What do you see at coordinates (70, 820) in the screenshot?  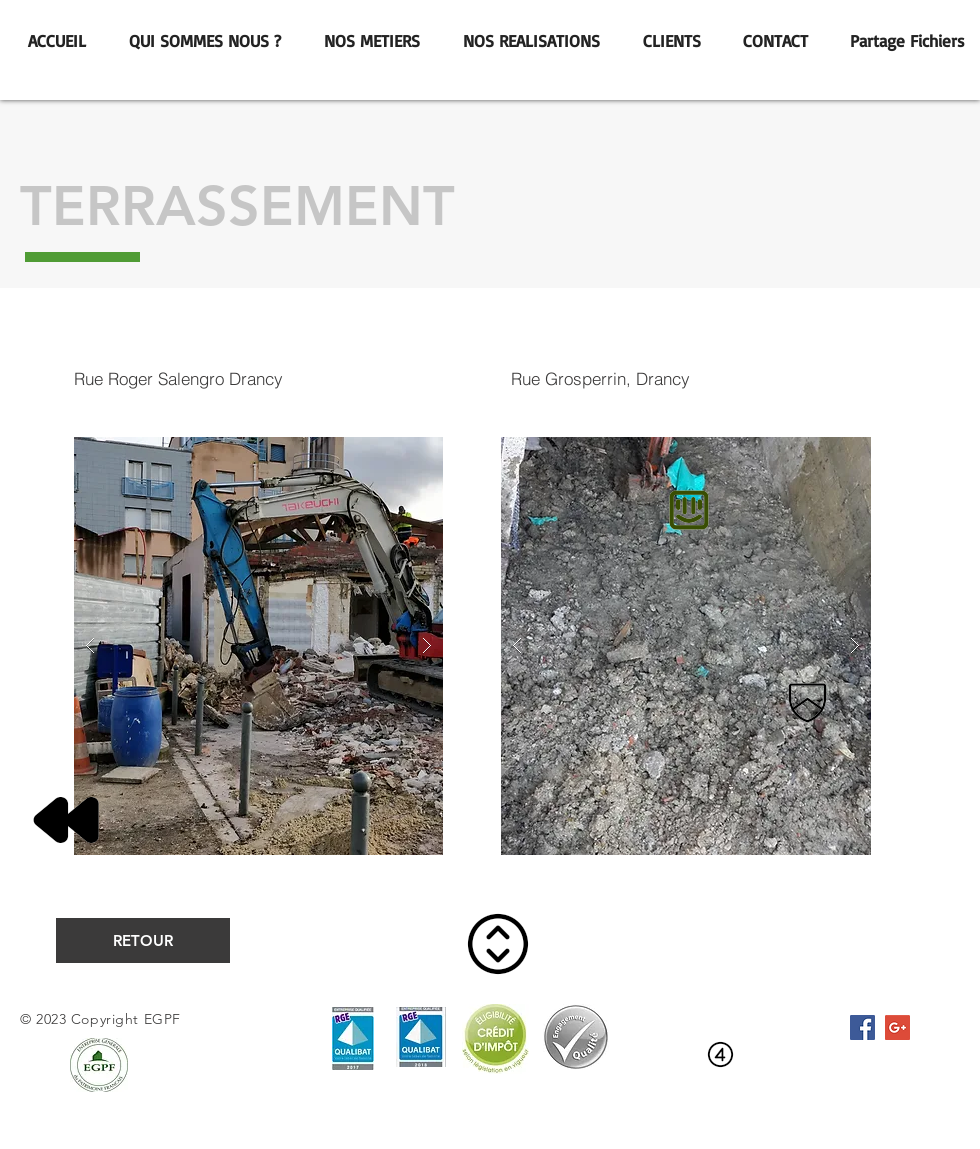 I see `rewind or skip backward in media playback` at bounding box center [70, 820].